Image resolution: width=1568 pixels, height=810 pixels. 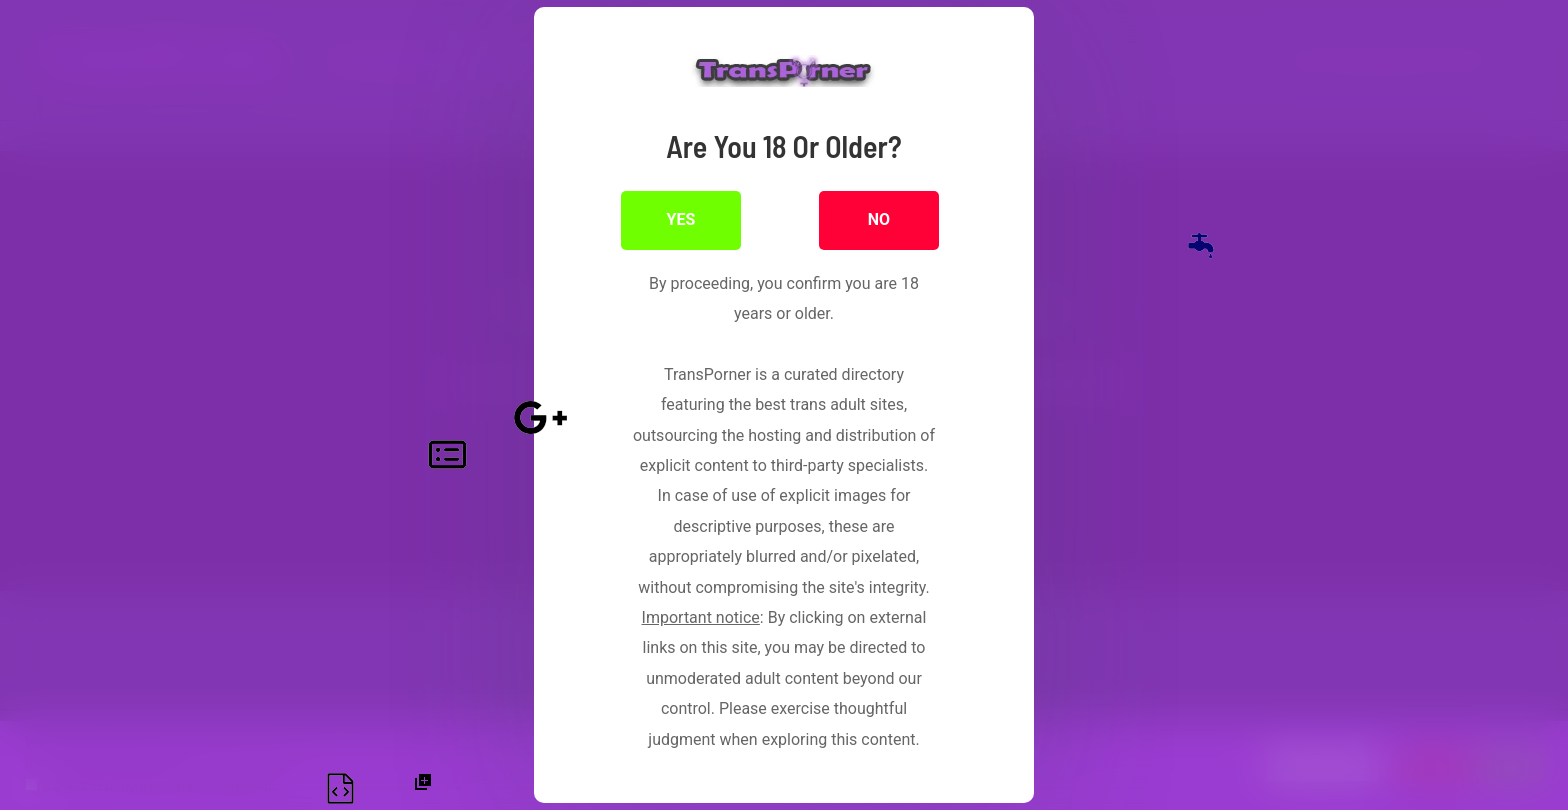 I want to click on view list items or menu options, so click(x=447, y=454).